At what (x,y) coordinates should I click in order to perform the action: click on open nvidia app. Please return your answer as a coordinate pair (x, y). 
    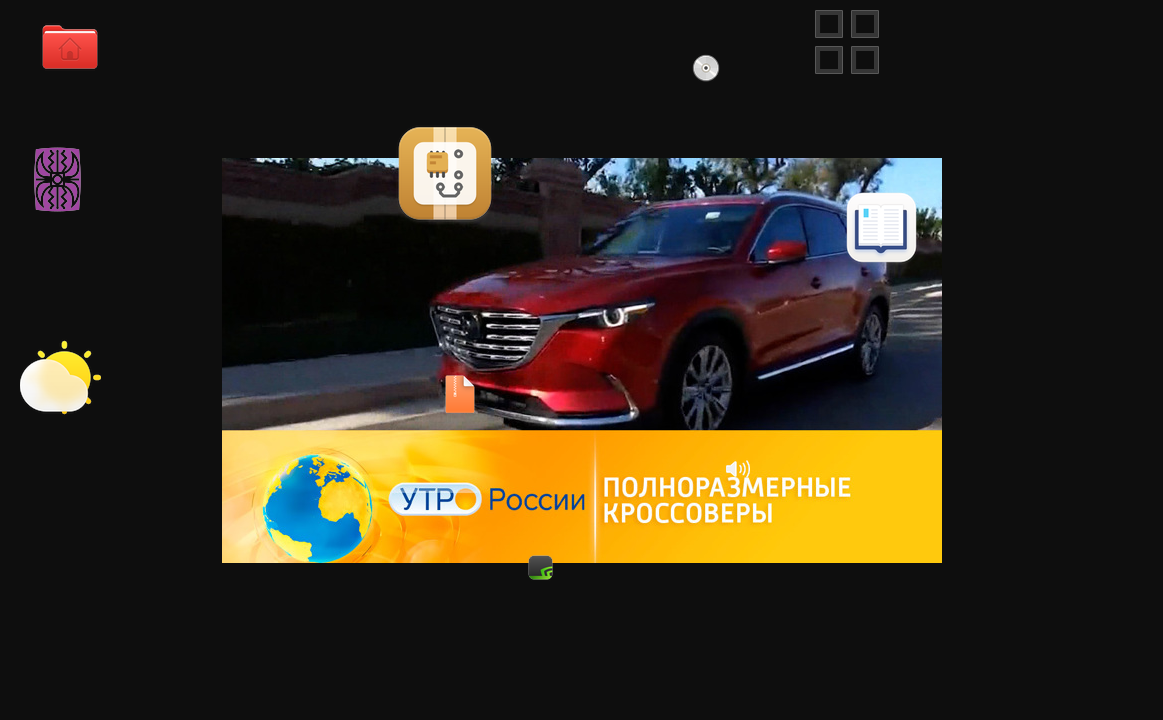
    Looking at the image, I should click on (540, 567).